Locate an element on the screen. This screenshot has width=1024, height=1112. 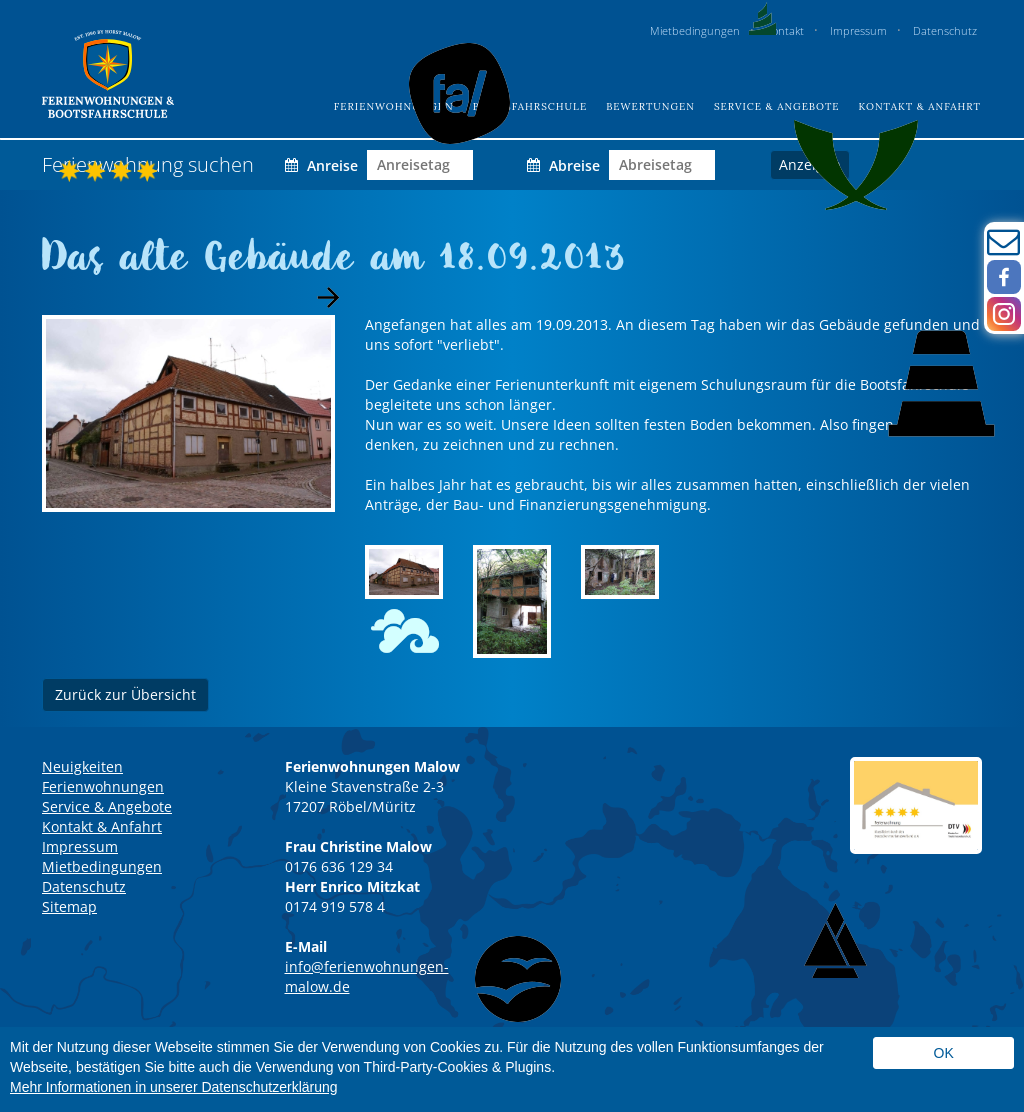
xmpp messaging protocol logo is located at coordinates (856, 165).